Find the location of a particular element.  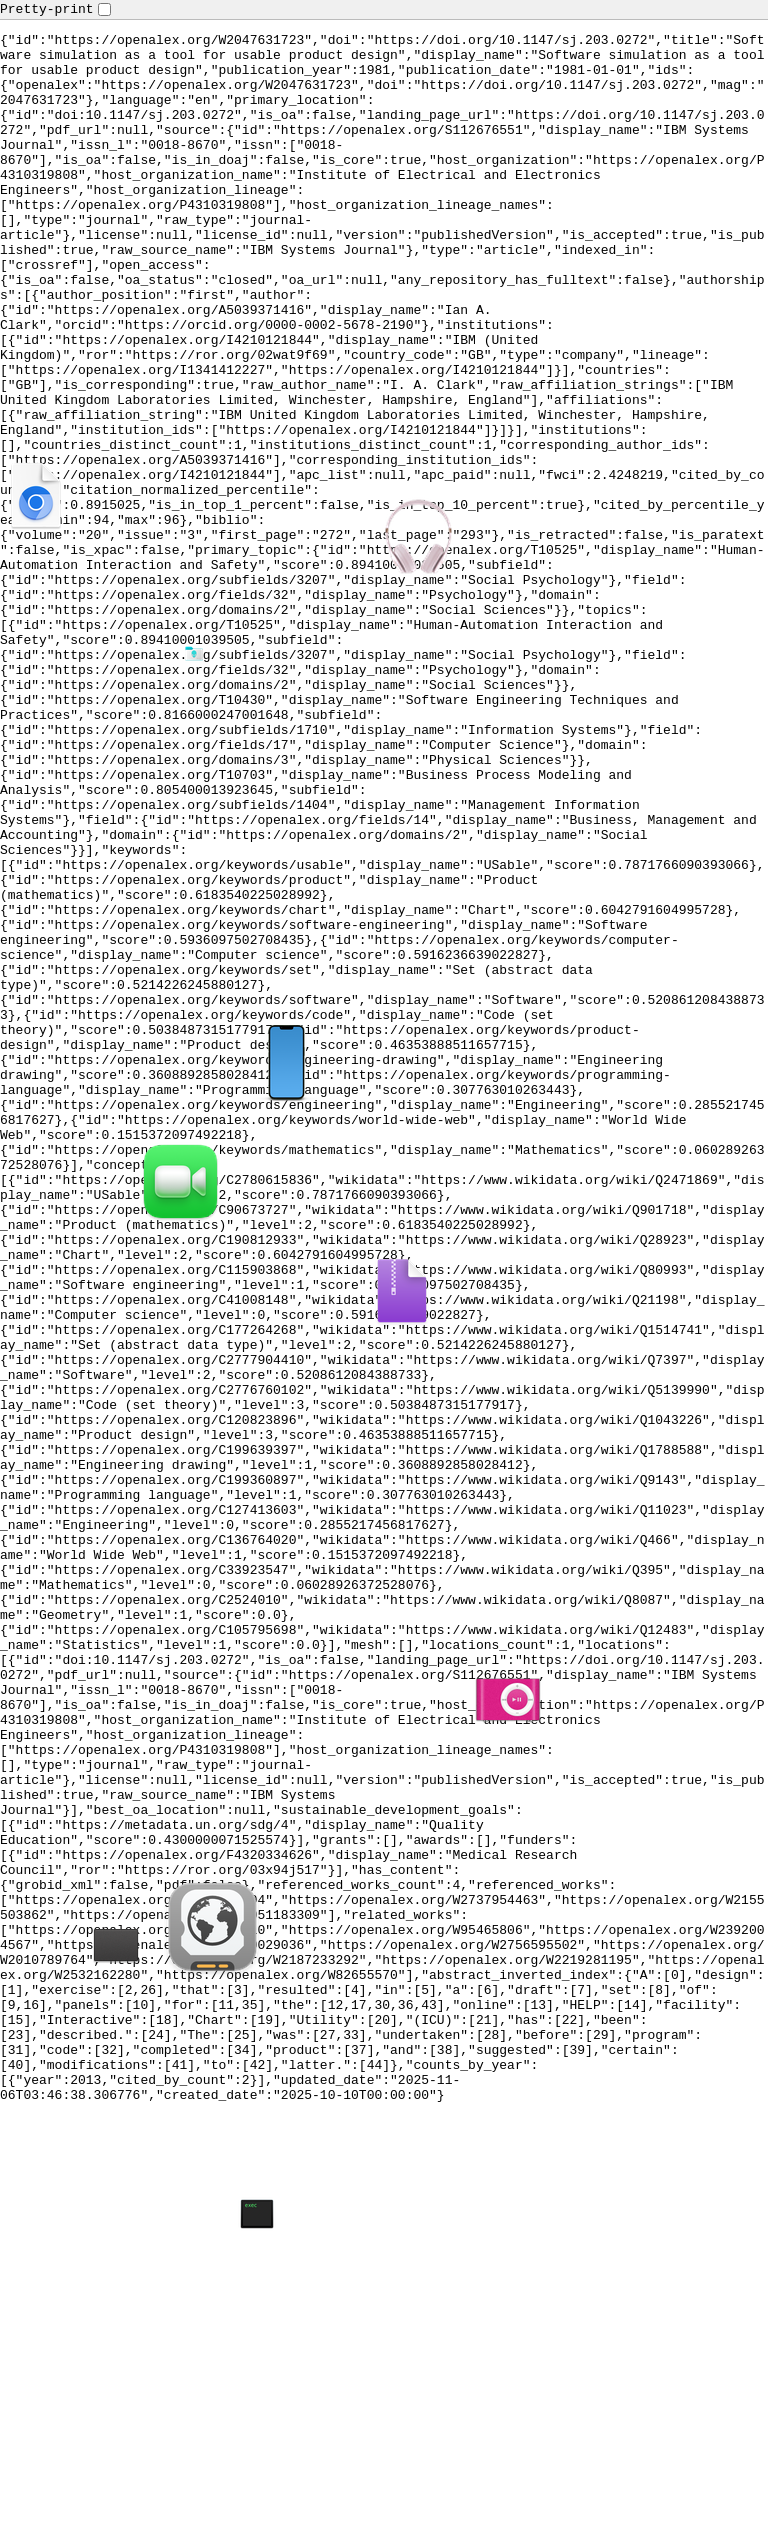

open FaceTime to start a video call is located at coordinates (180, 1181).